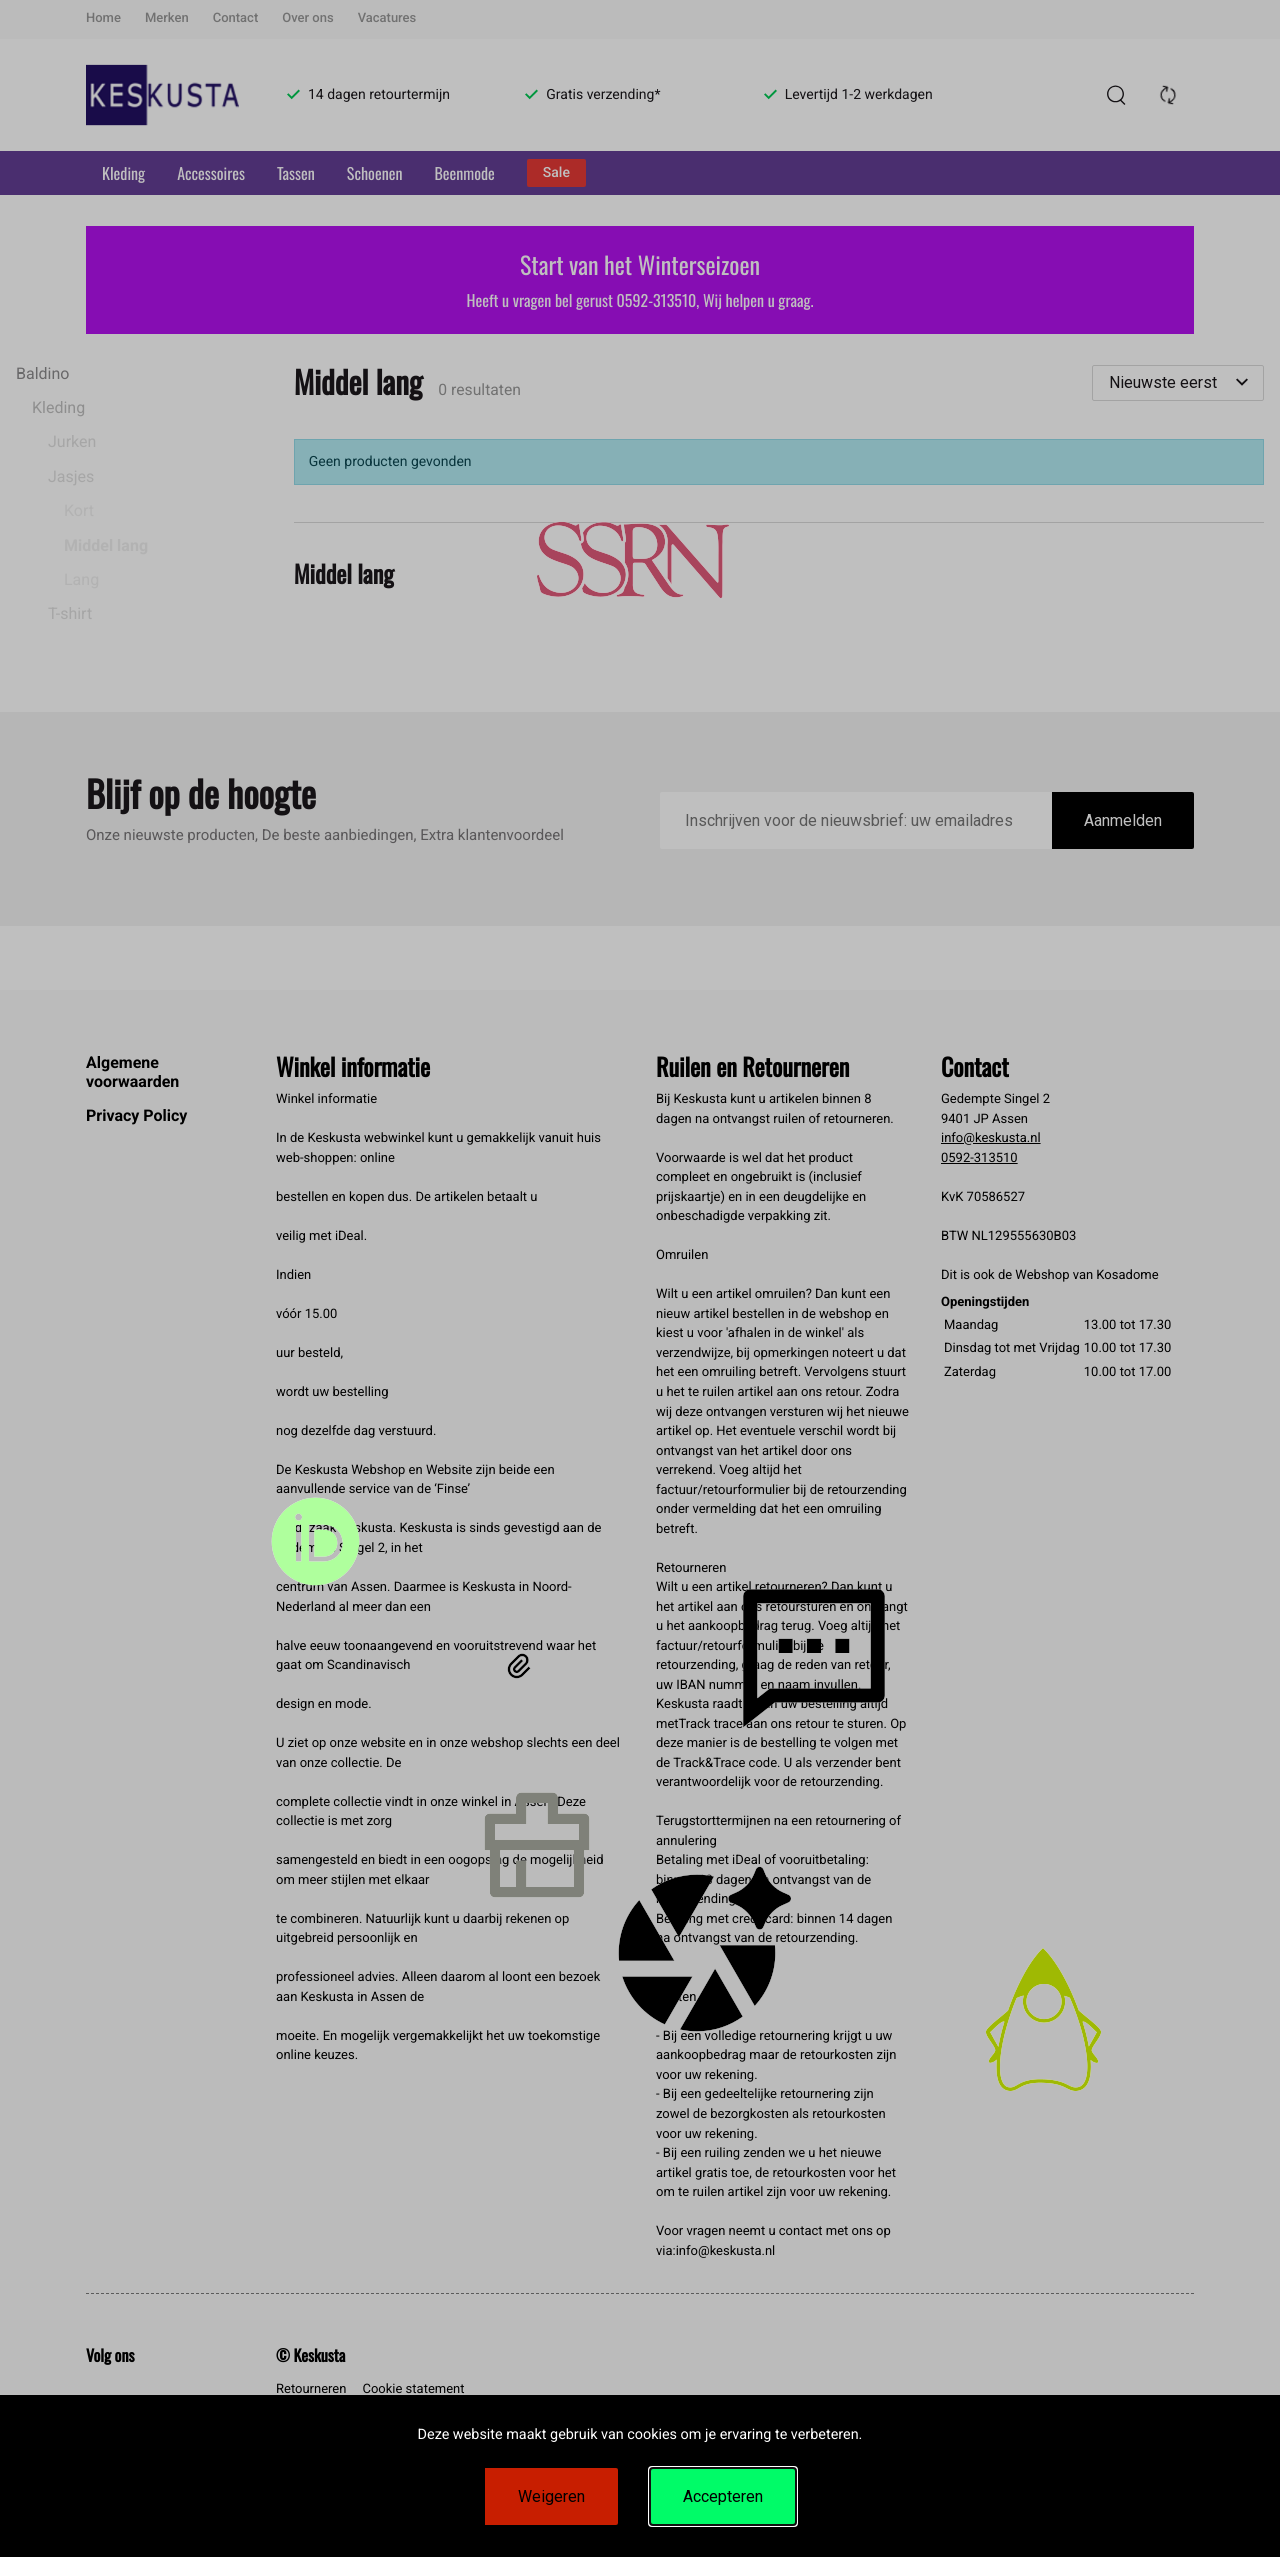 The image size is (1280, 2557). I want to click on access AI-powered camera features, so click(697, 1953).